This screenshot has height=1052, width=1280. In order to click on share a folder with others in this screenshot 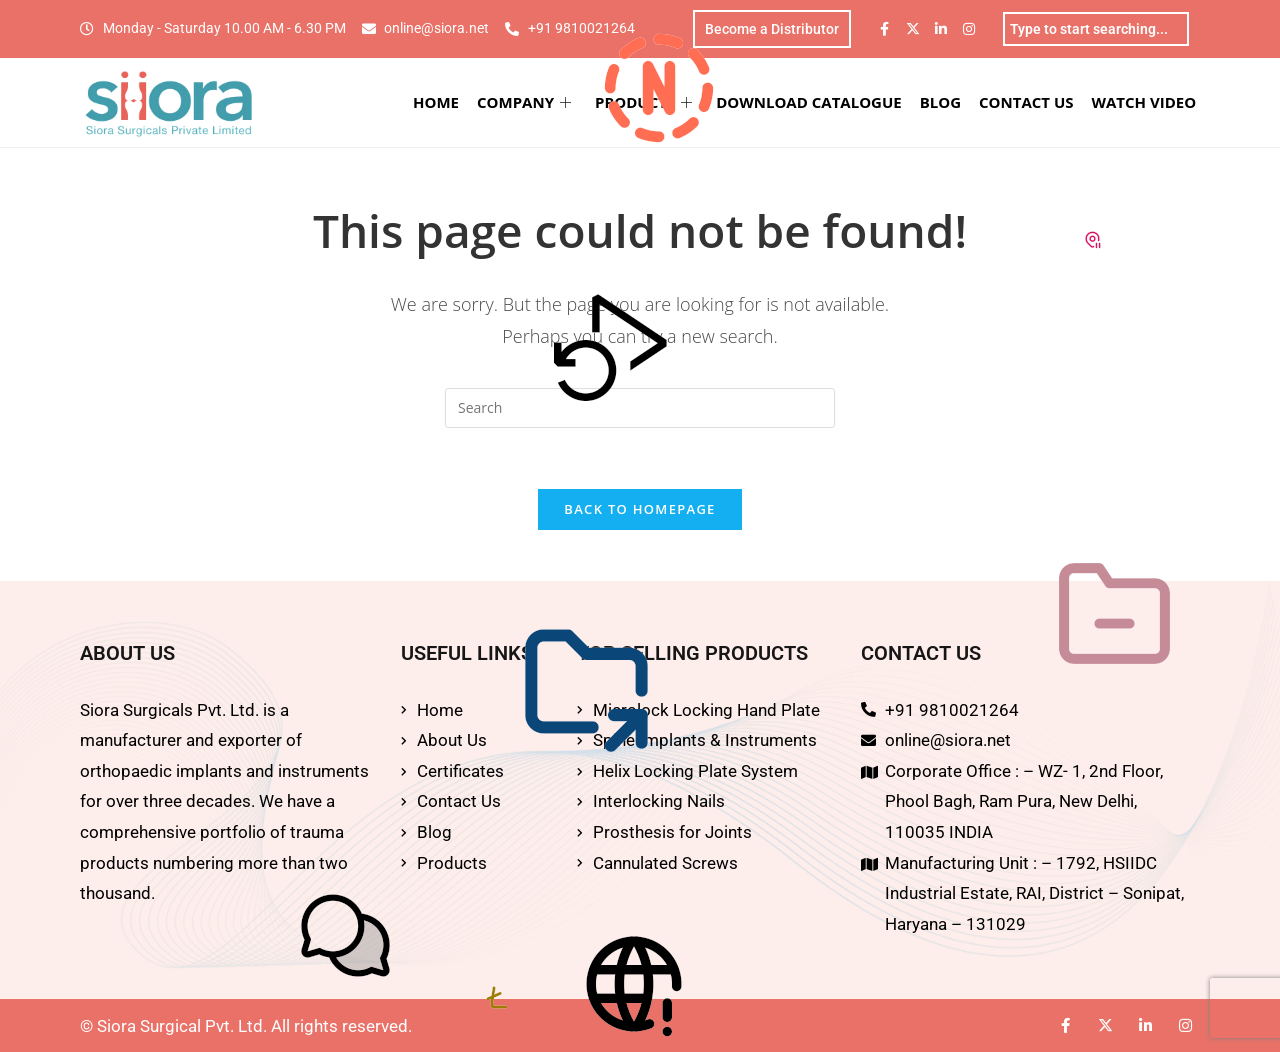, I will do `click(586, 684)`.